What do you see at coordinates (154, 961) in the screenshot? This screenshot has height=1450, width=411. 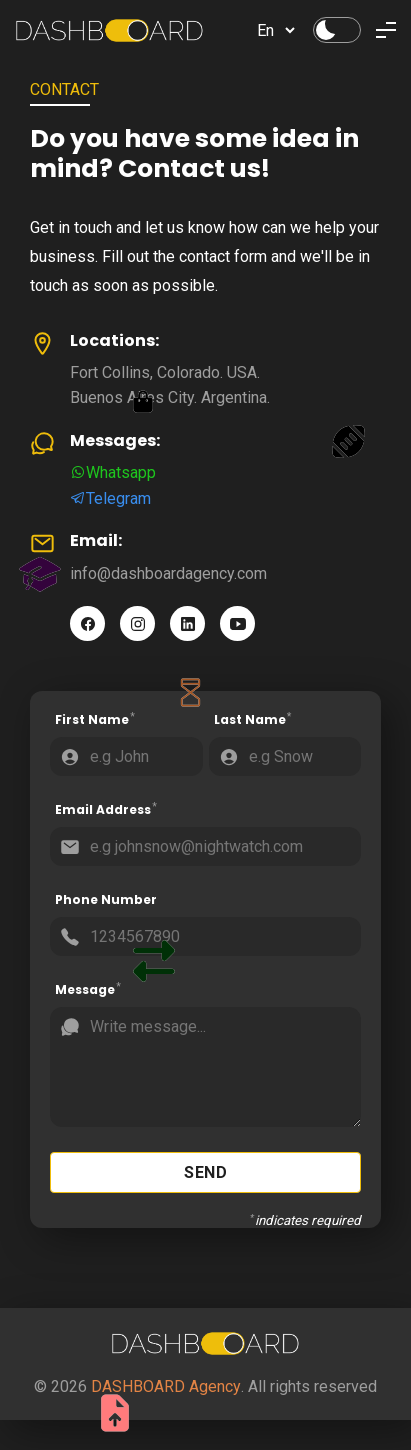 I see `swap or exchange items` at bounding box center [154, 961].